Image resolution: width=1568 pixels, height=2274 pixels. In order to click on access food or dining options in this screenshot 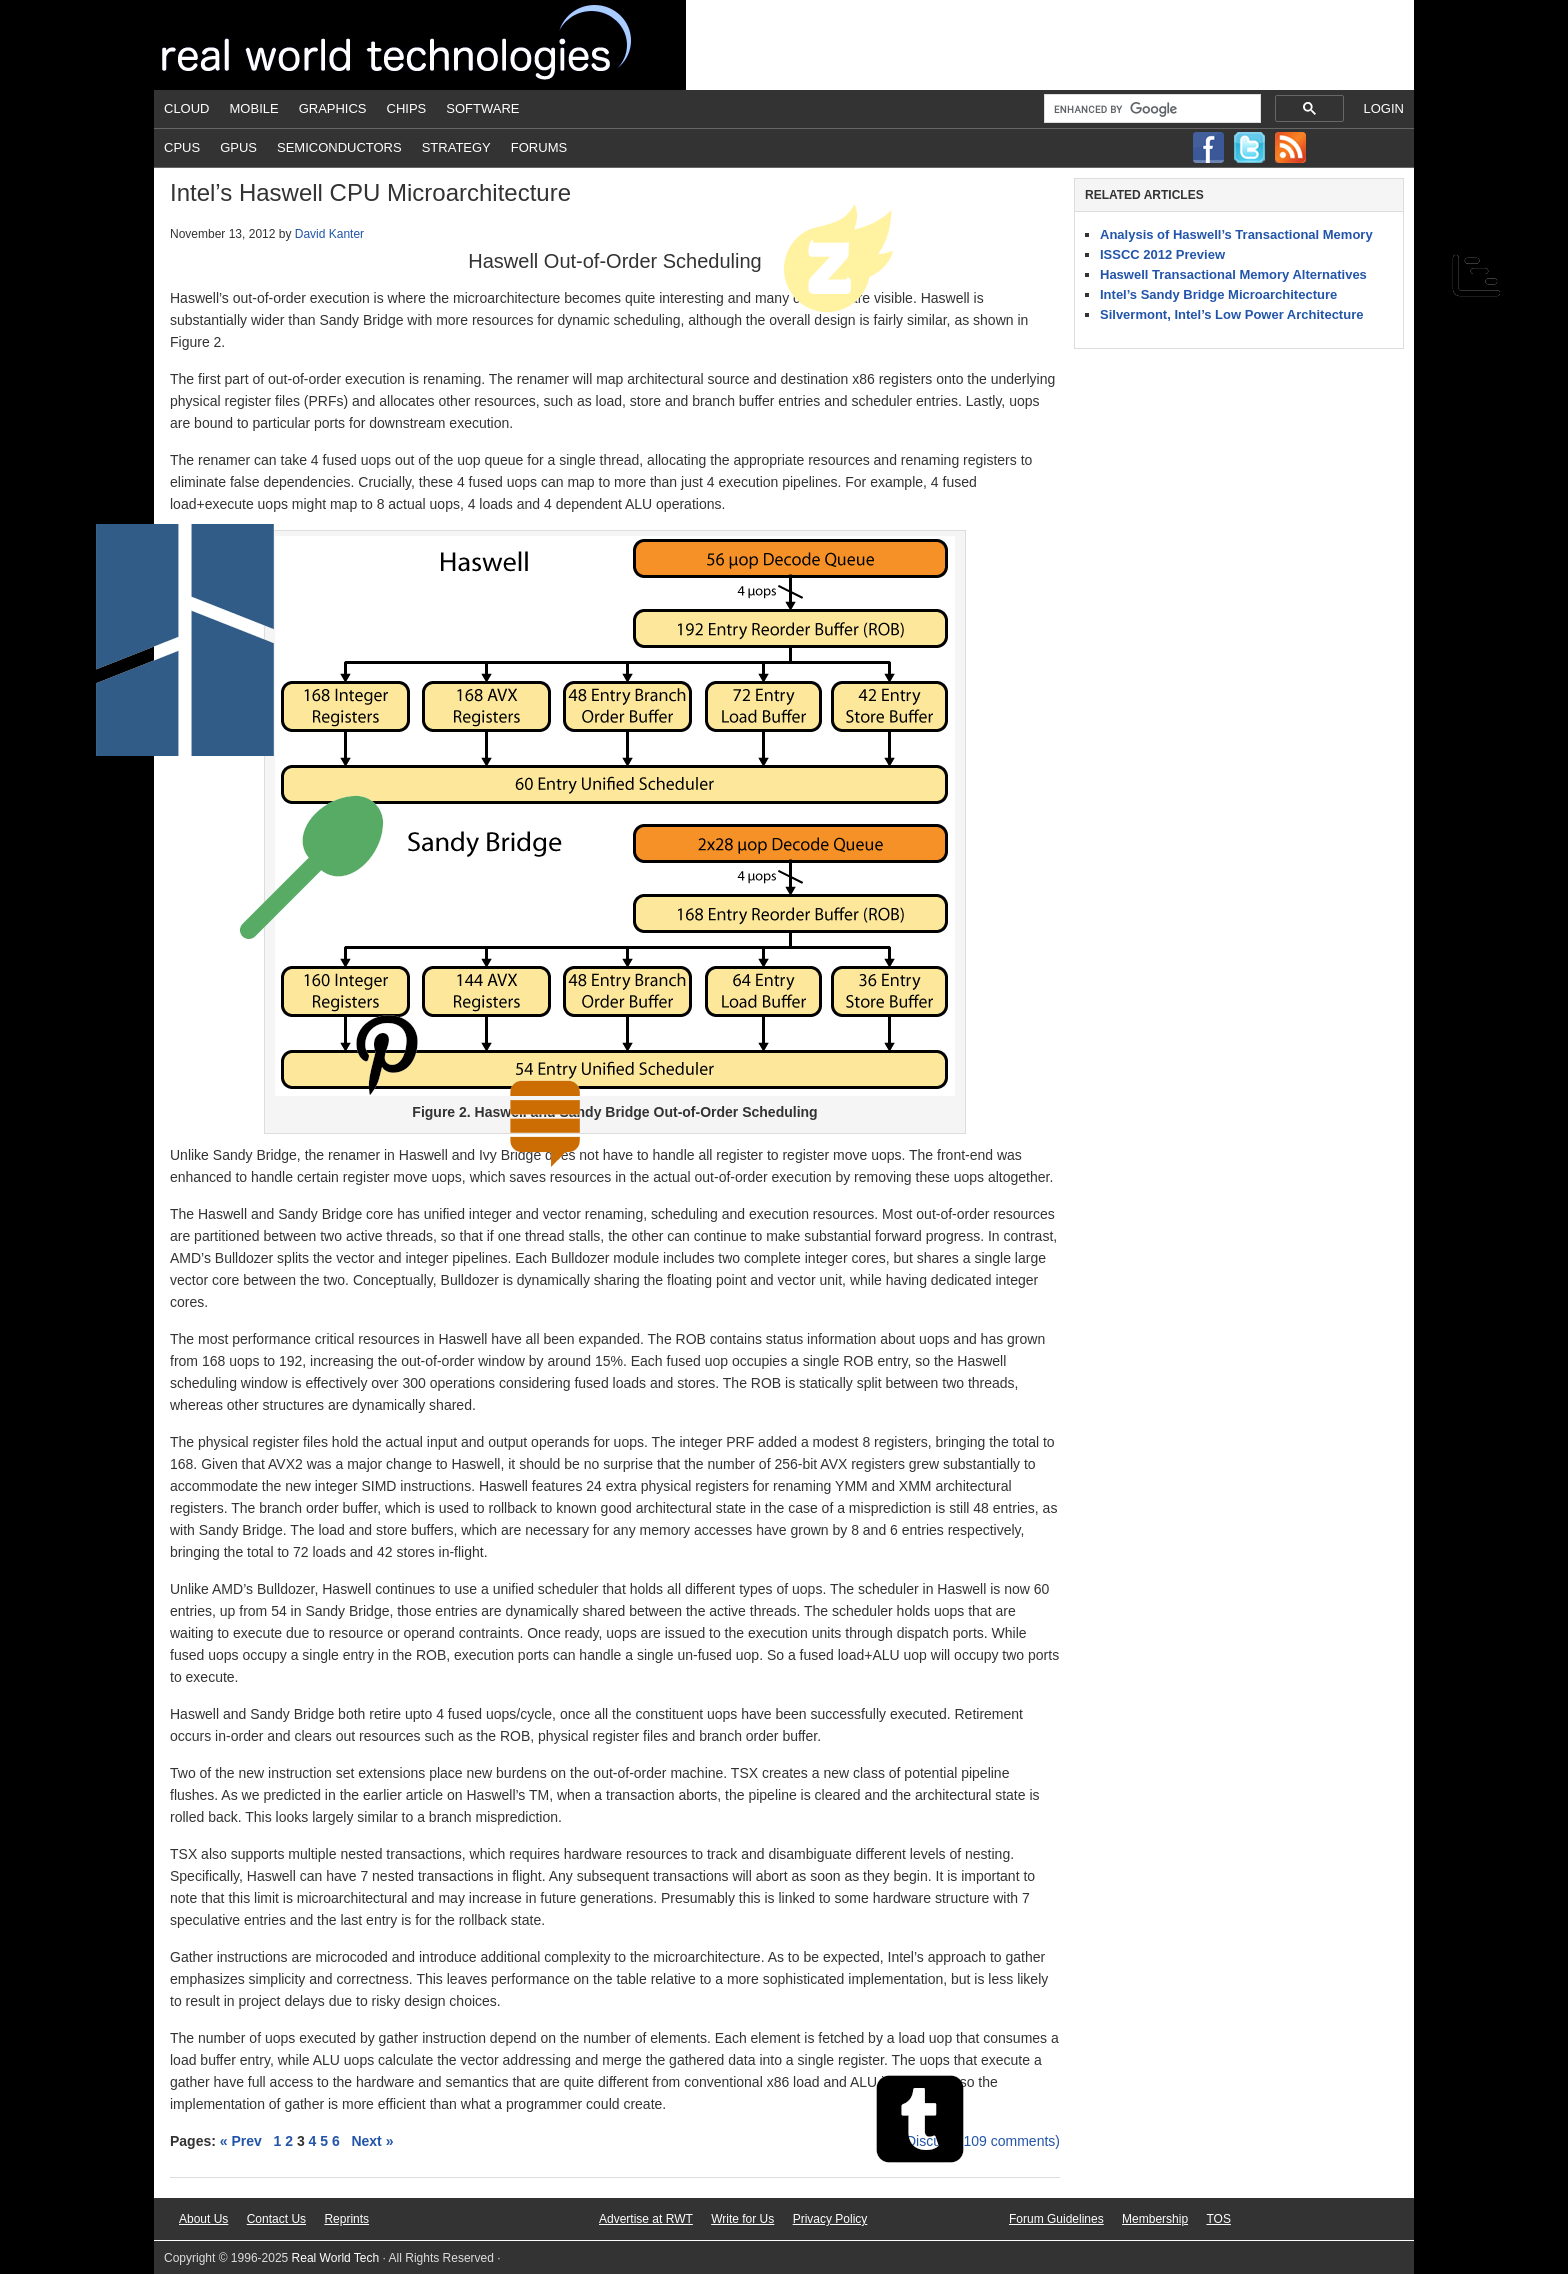, I will do `click(311, 867)`.